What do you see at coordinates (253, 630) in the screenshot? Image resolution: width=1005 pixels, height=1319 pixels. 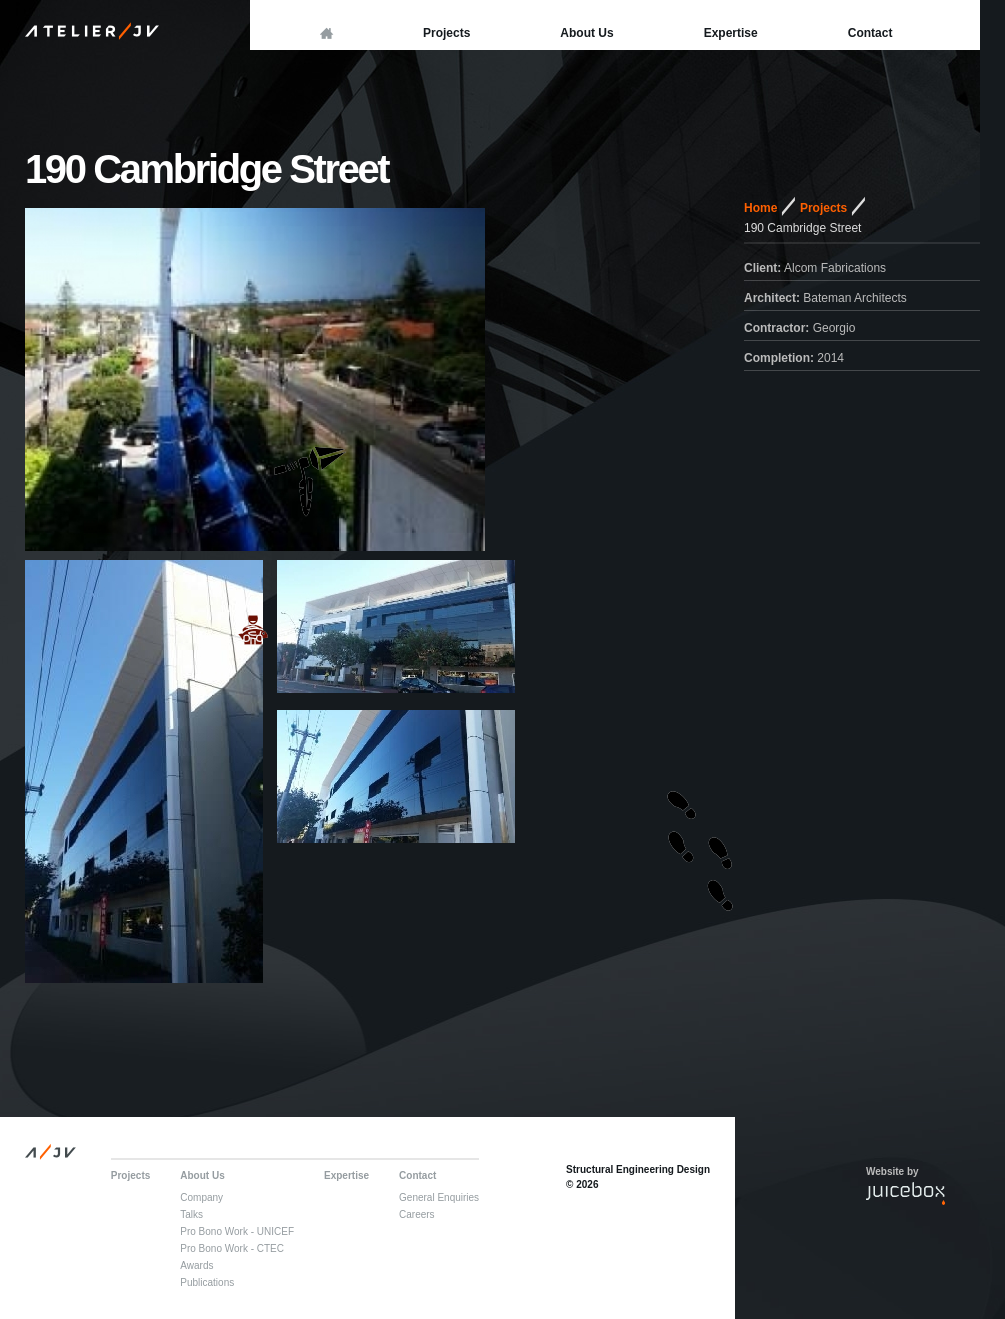 I see `fishing mini-game or activity` at bounding box center [253, 630].